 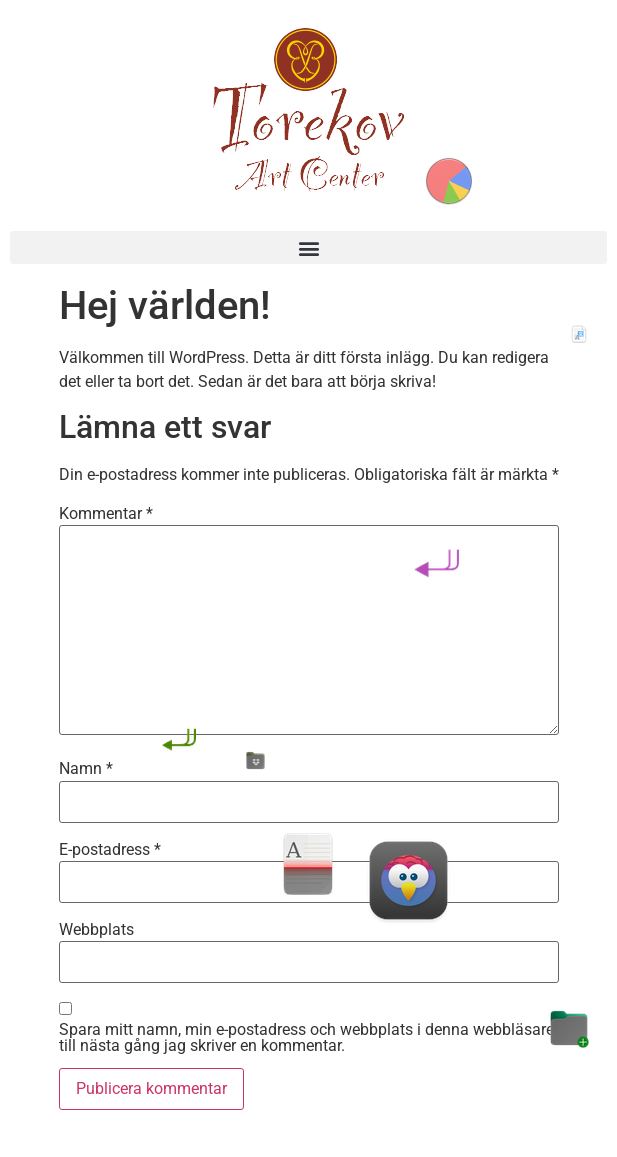 What do you see at coordinates (178, 737) in the screenshot?
I see `reply to all recipients of an email` at bounding box center [178, 737].